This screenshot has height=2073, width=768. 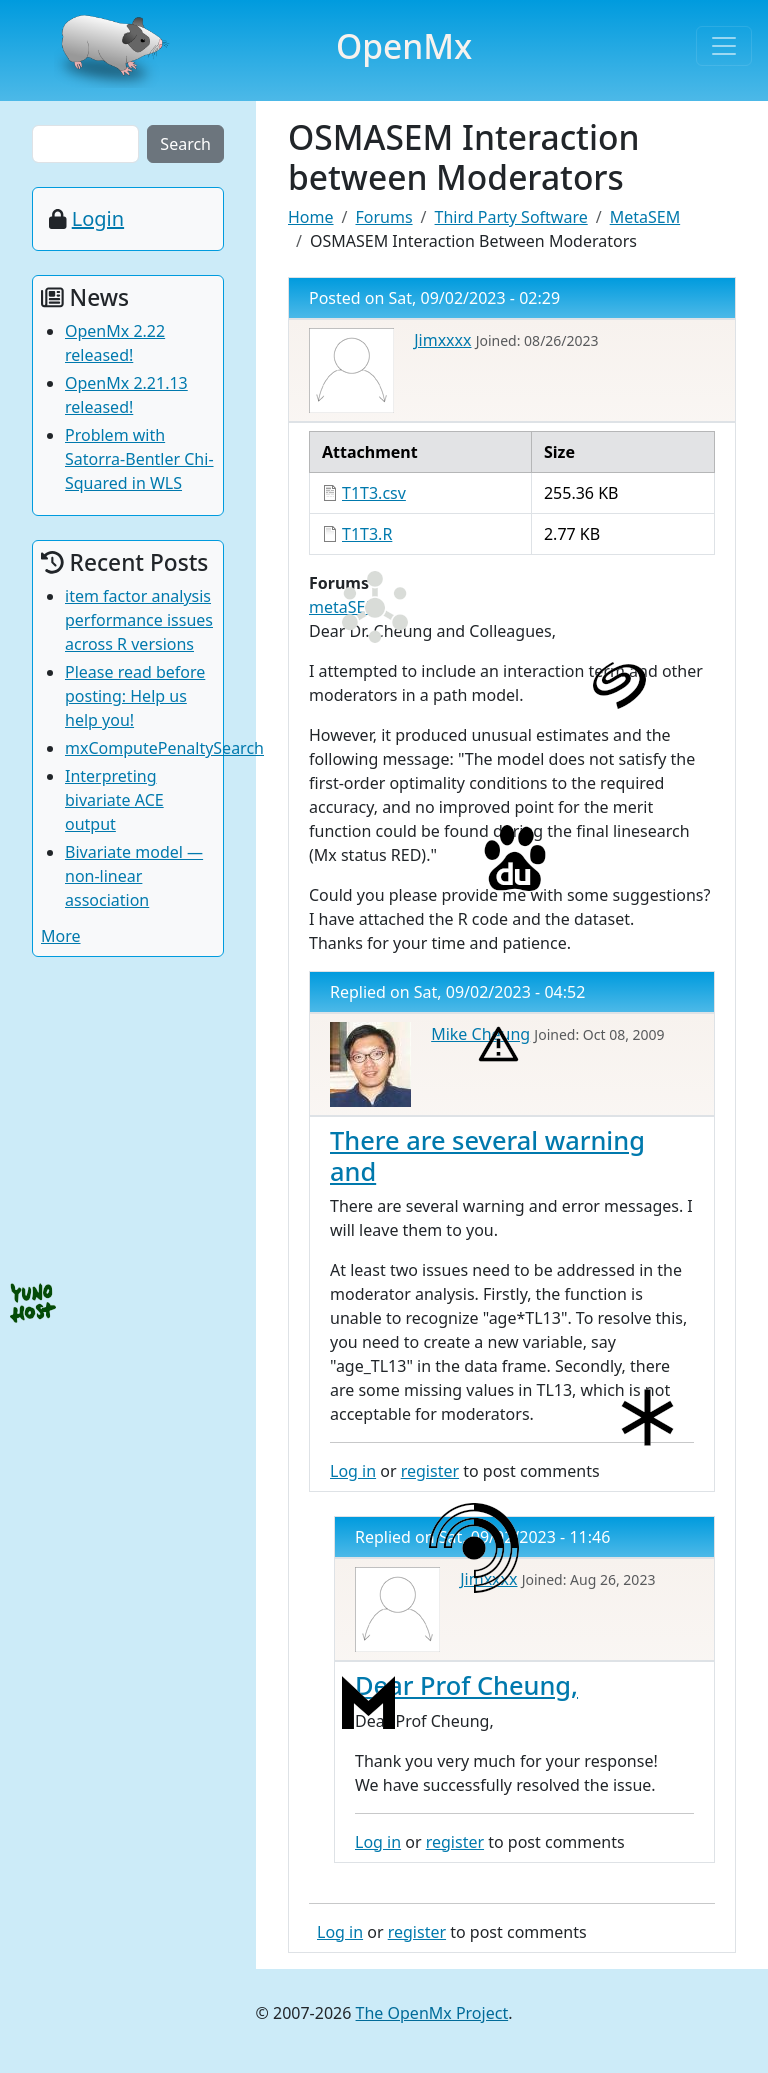 What do you see at coordinates (498, 1044) in the screenshot?
I see `indicates a warning or alert status` at bounding box center [498, 1044].